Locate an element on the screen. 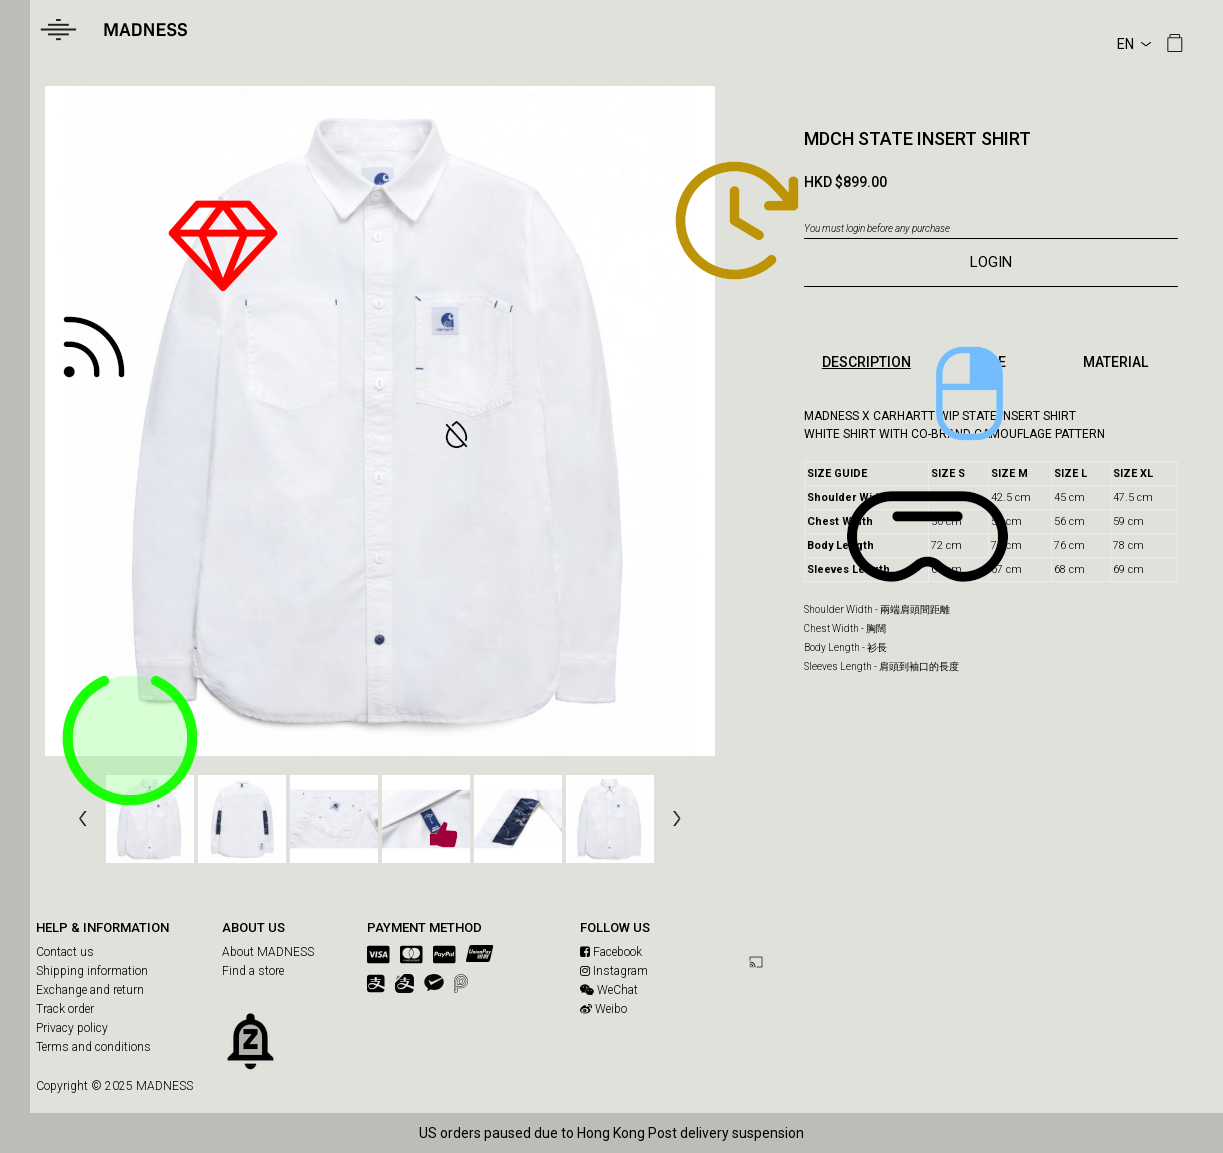  notifications are currently snoozed is located at coordinates (250, 1040).